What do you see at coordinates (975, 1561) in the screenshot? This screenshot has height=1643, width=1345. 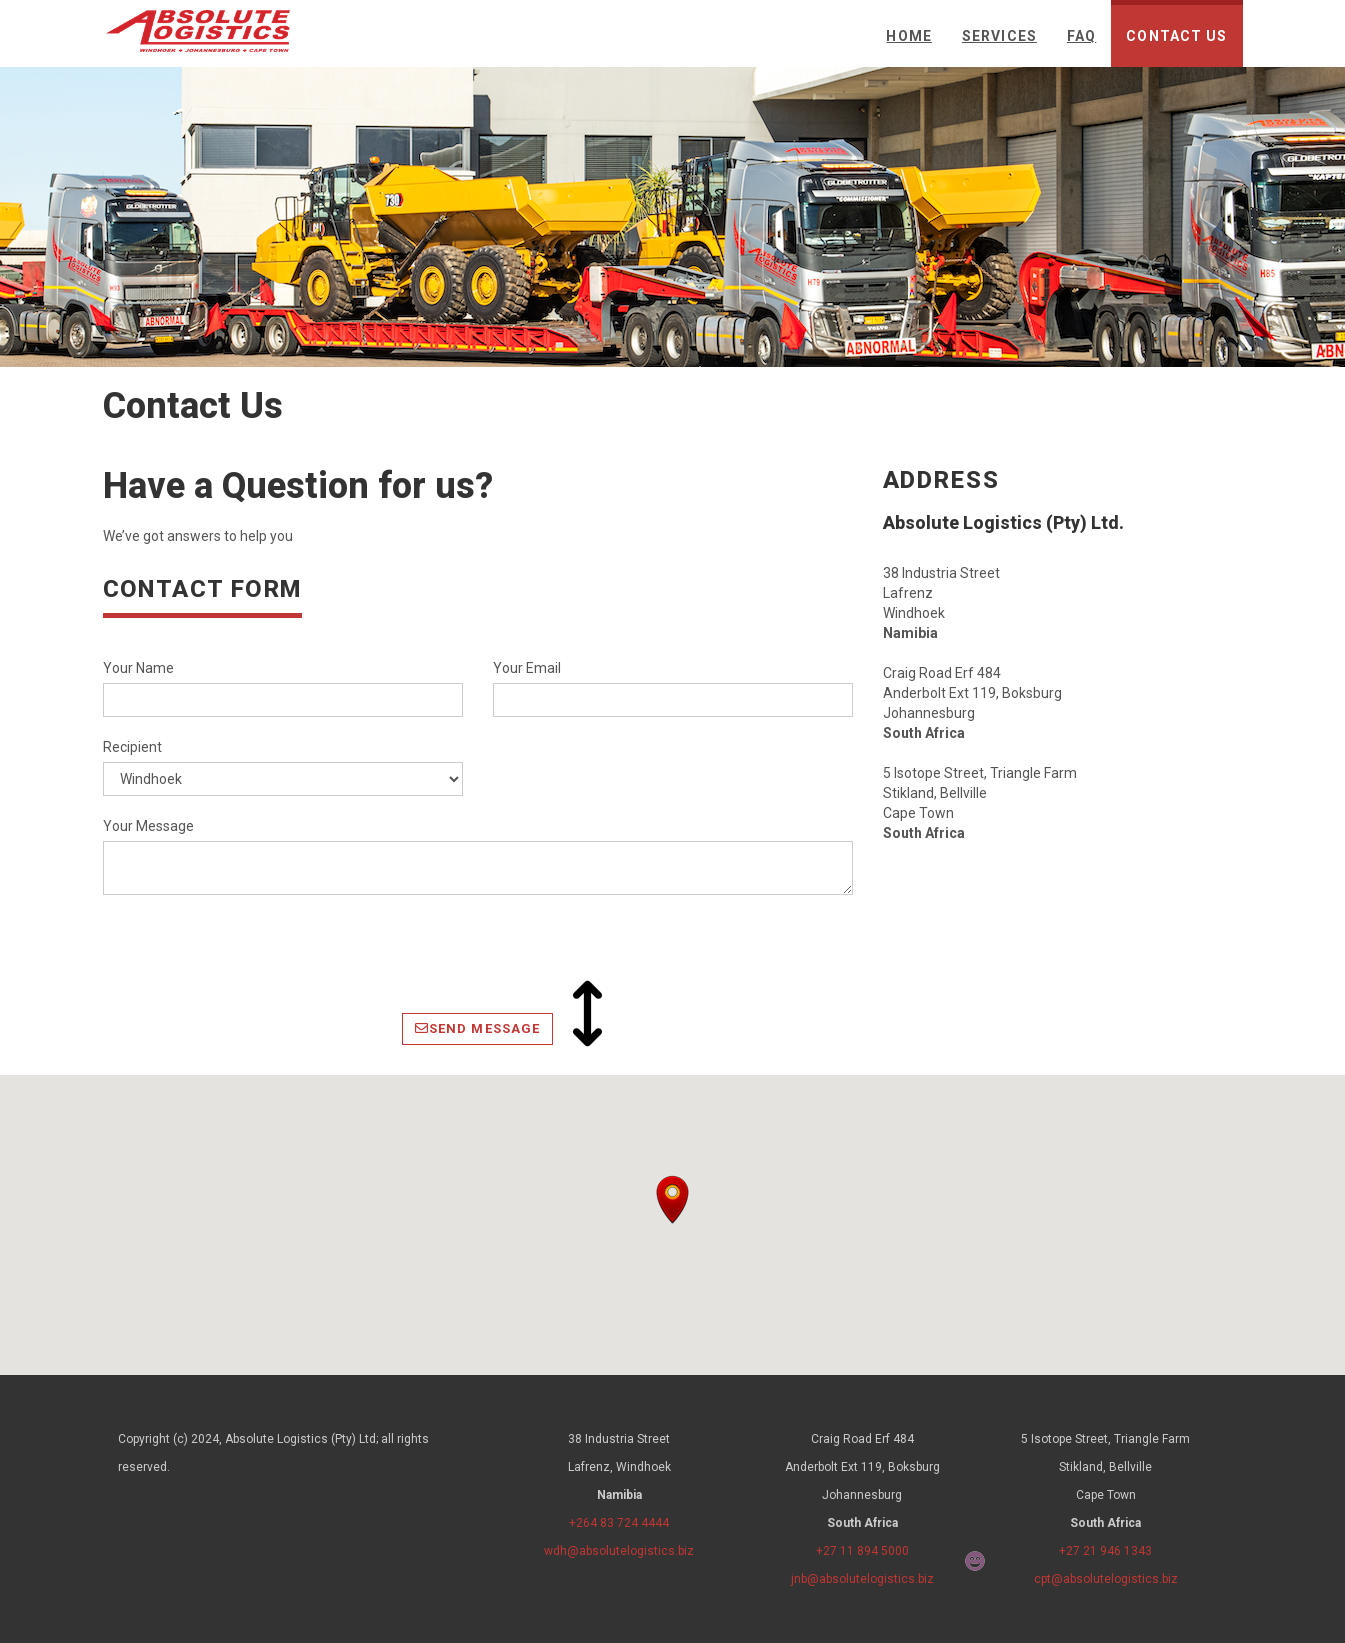 I see `add a happy reaction or emoji` at bounding box center [975, 1561].